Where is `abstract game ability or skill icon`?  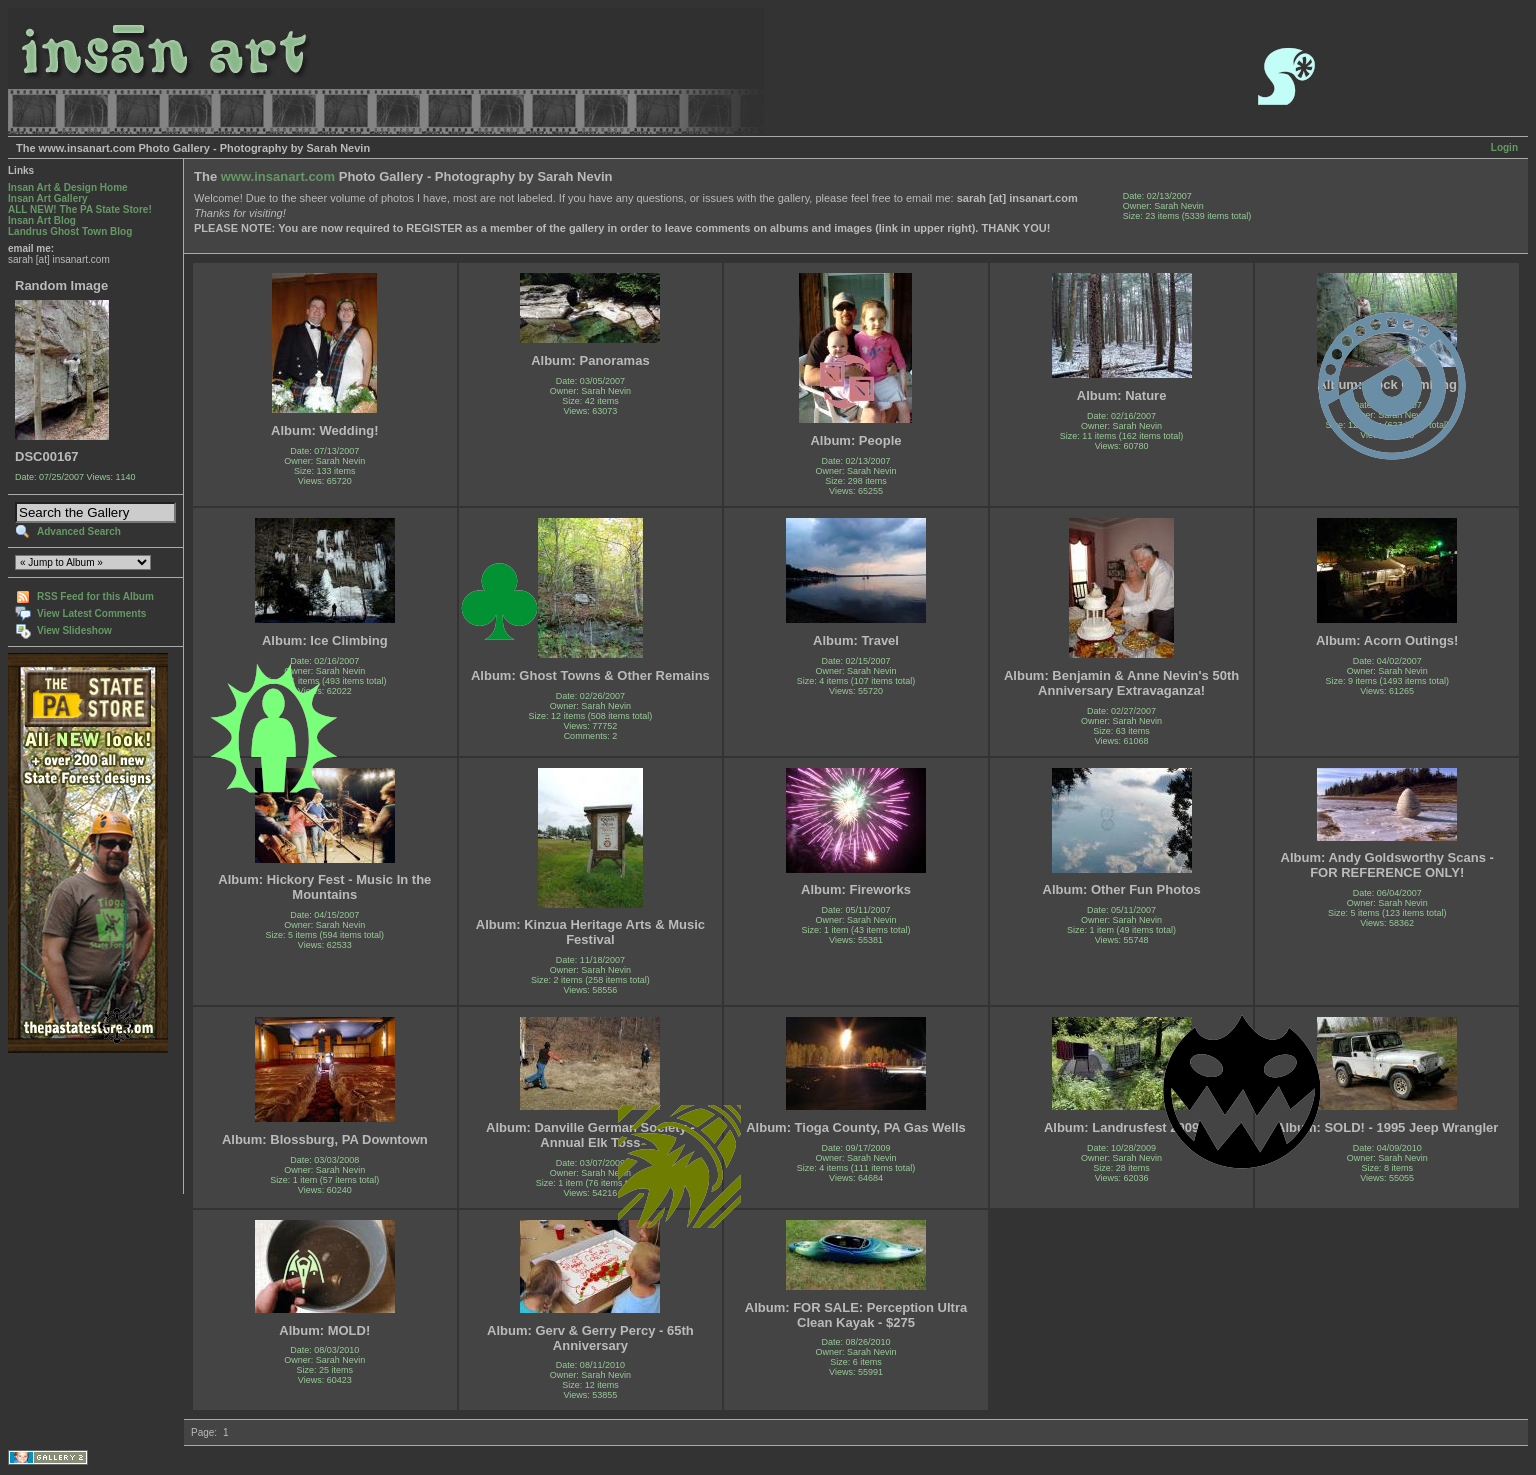 abstract game ability or skill icon is located at coordinates (1392, 386).